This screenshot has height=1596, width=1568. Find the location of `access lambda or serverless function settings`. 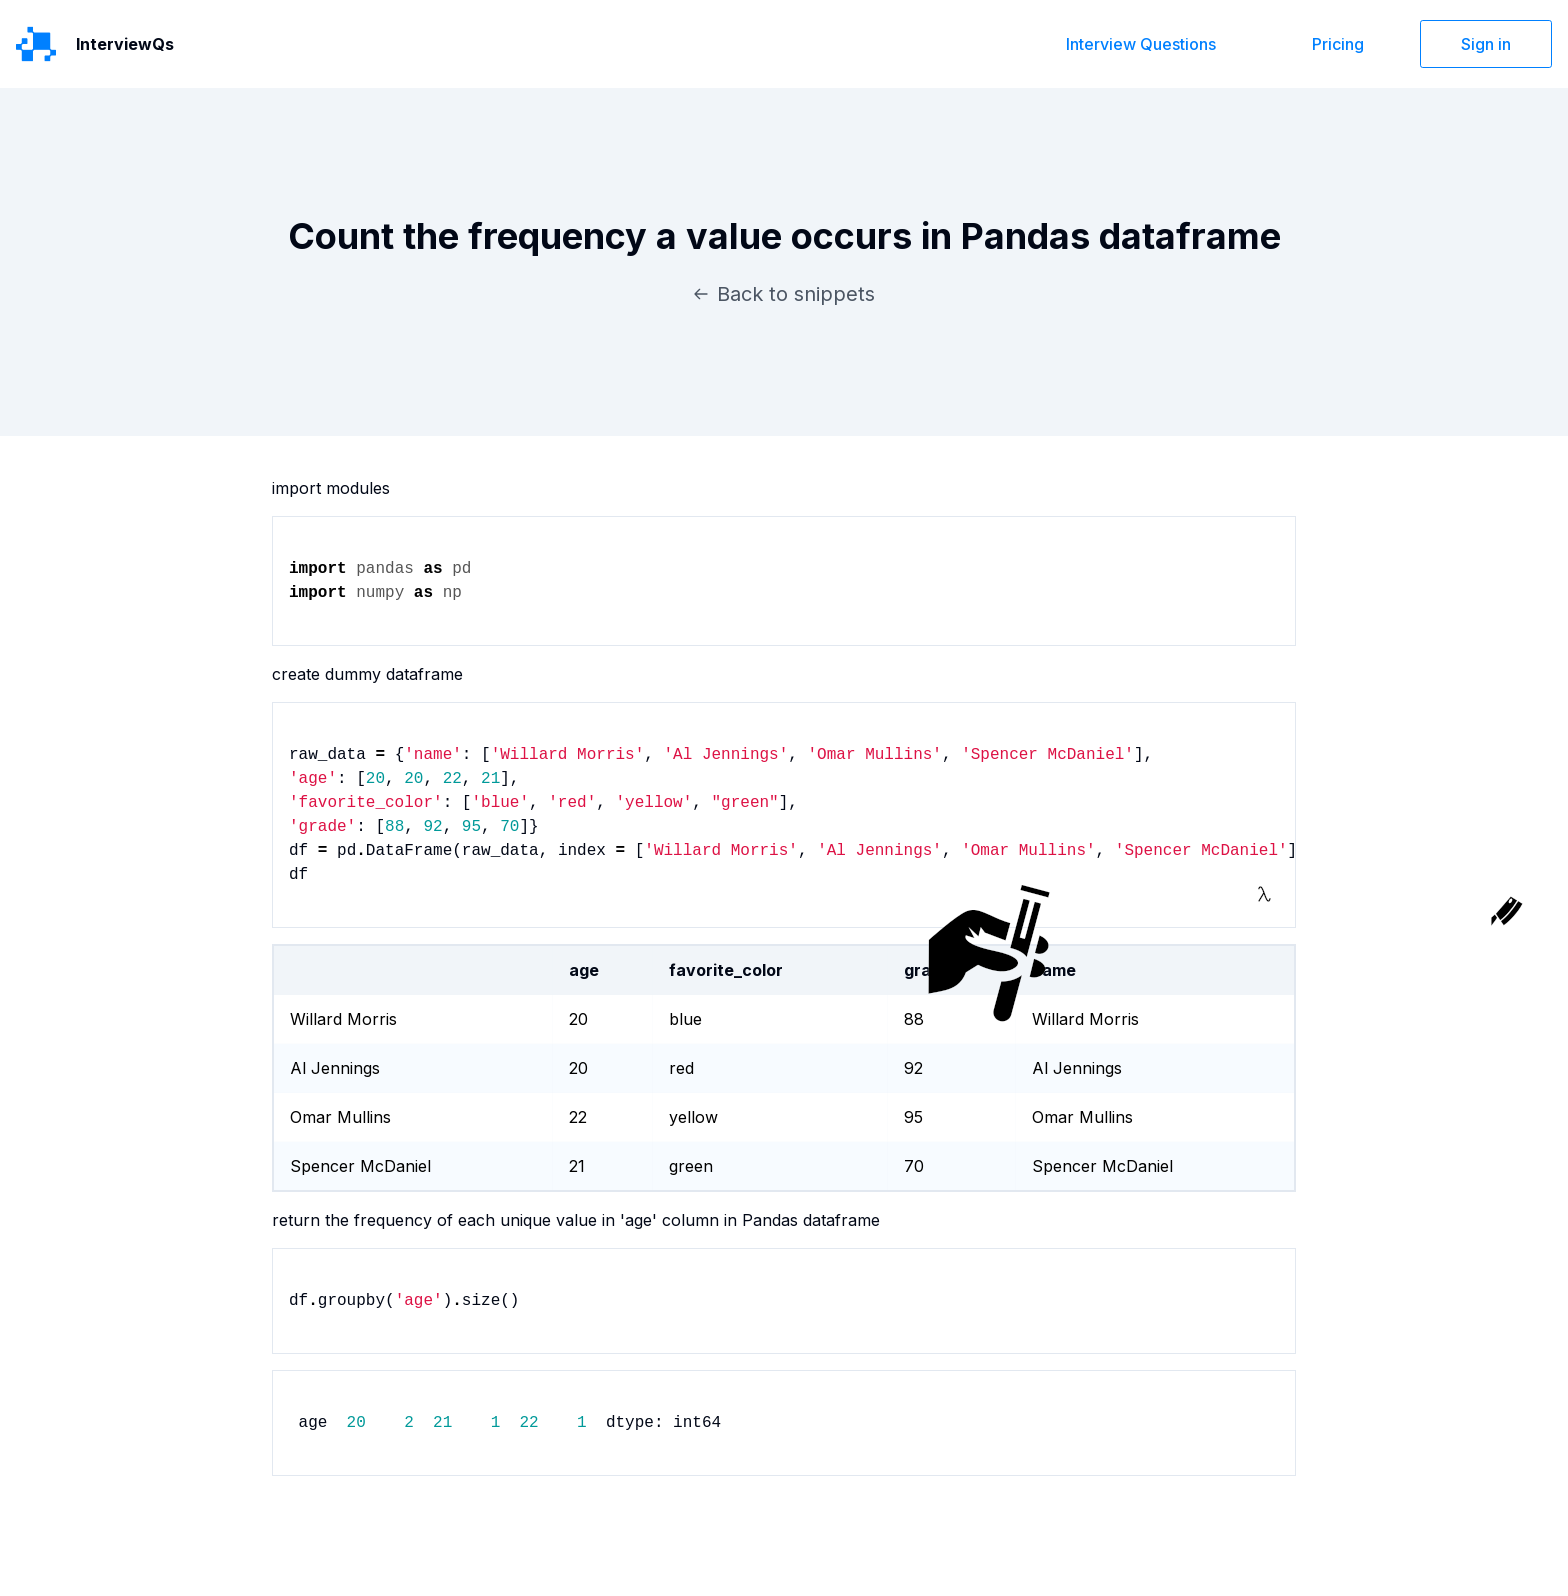

access lambda or serverless function settings is located at coordinates (1264, 894).